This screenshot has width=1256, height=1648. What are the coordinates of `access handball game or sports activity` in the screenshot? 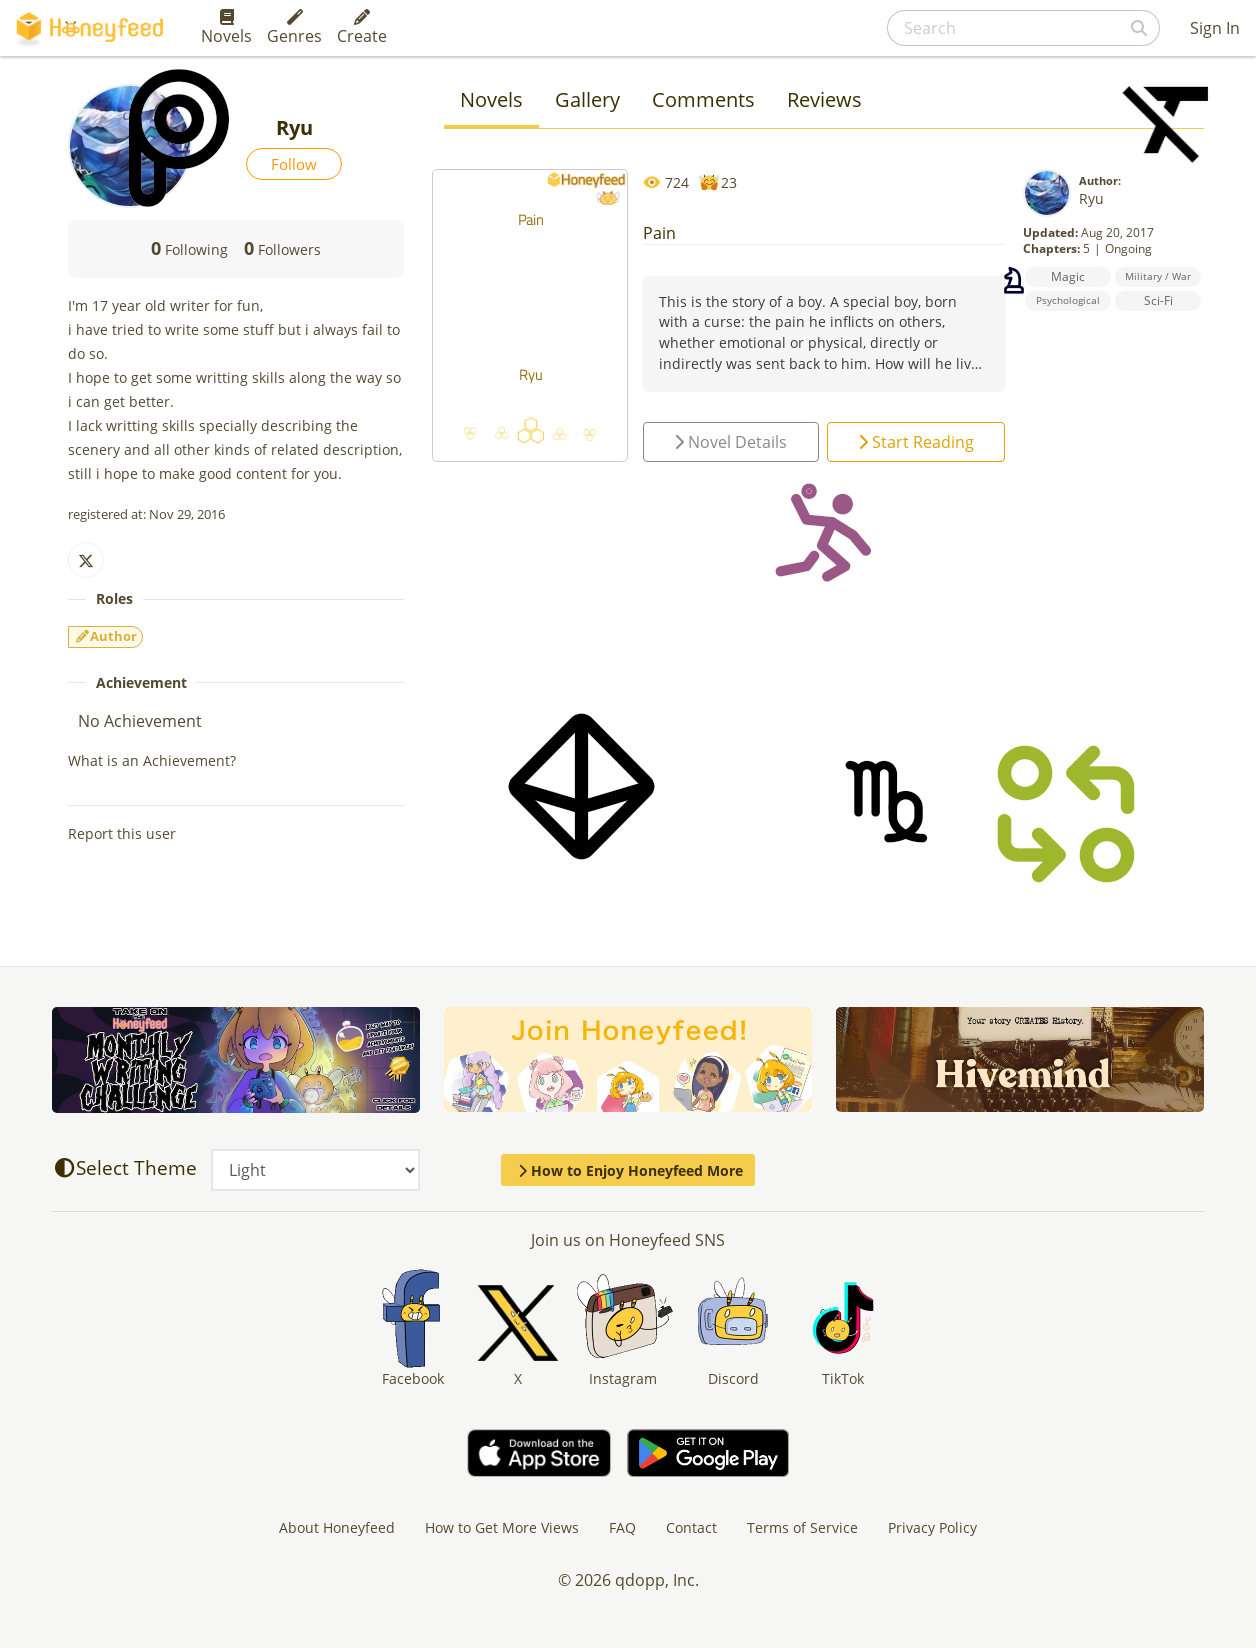 It's located at (822, 530).